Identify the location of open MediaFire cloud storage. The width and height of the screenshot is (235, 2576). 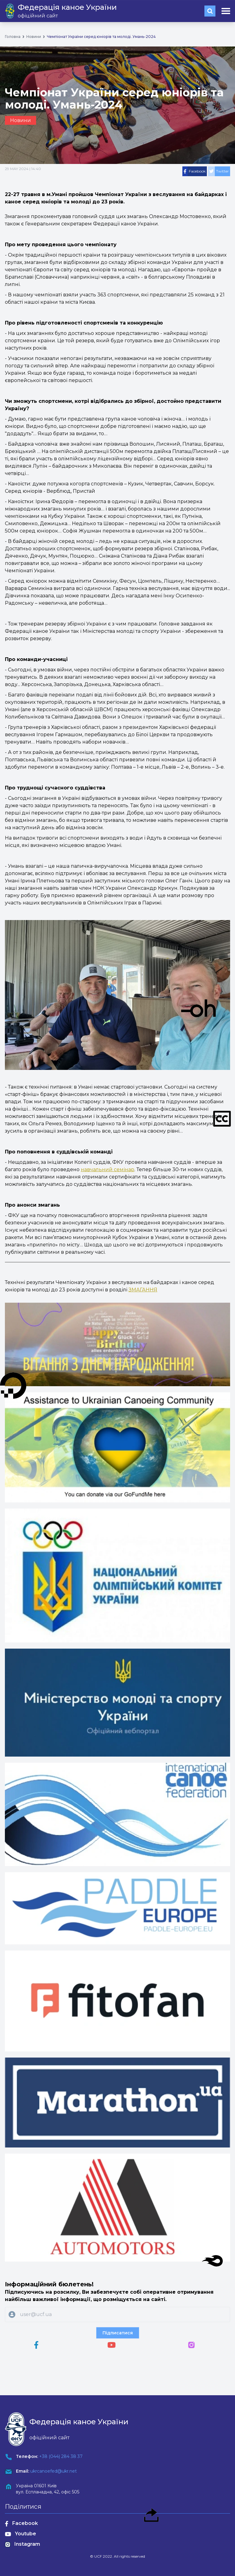
(212, 2261).